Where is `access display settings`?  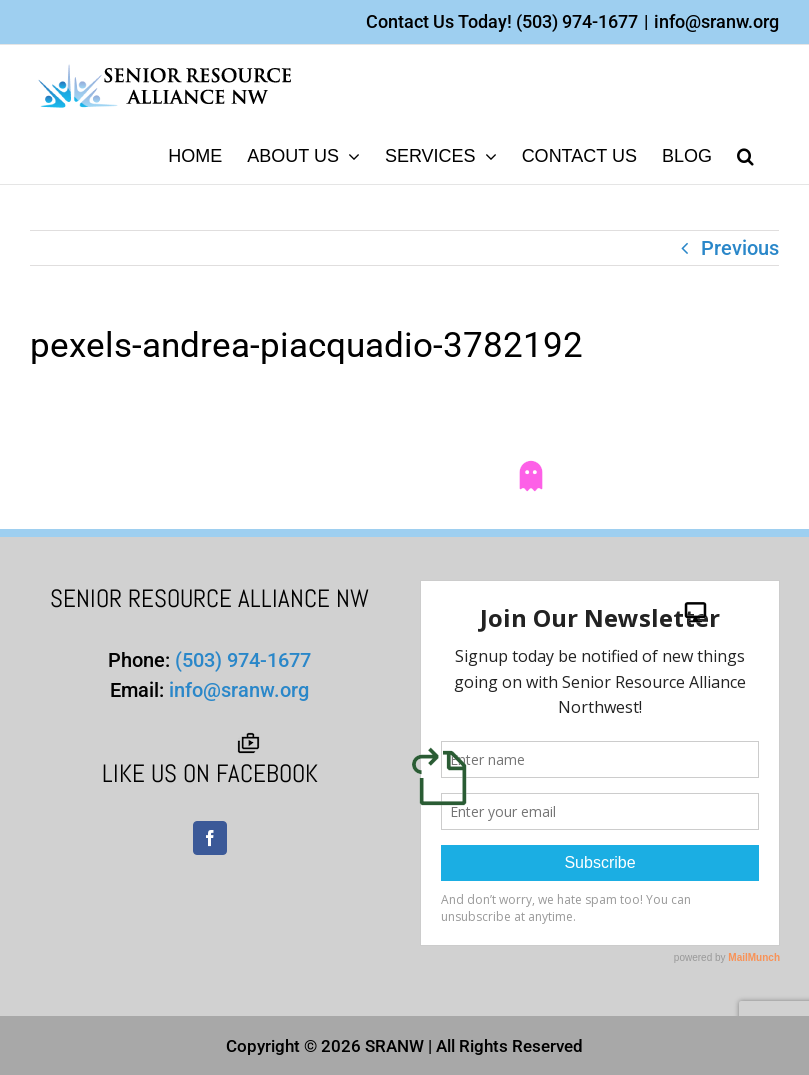
access display settings is located at coordinates (695, 611).